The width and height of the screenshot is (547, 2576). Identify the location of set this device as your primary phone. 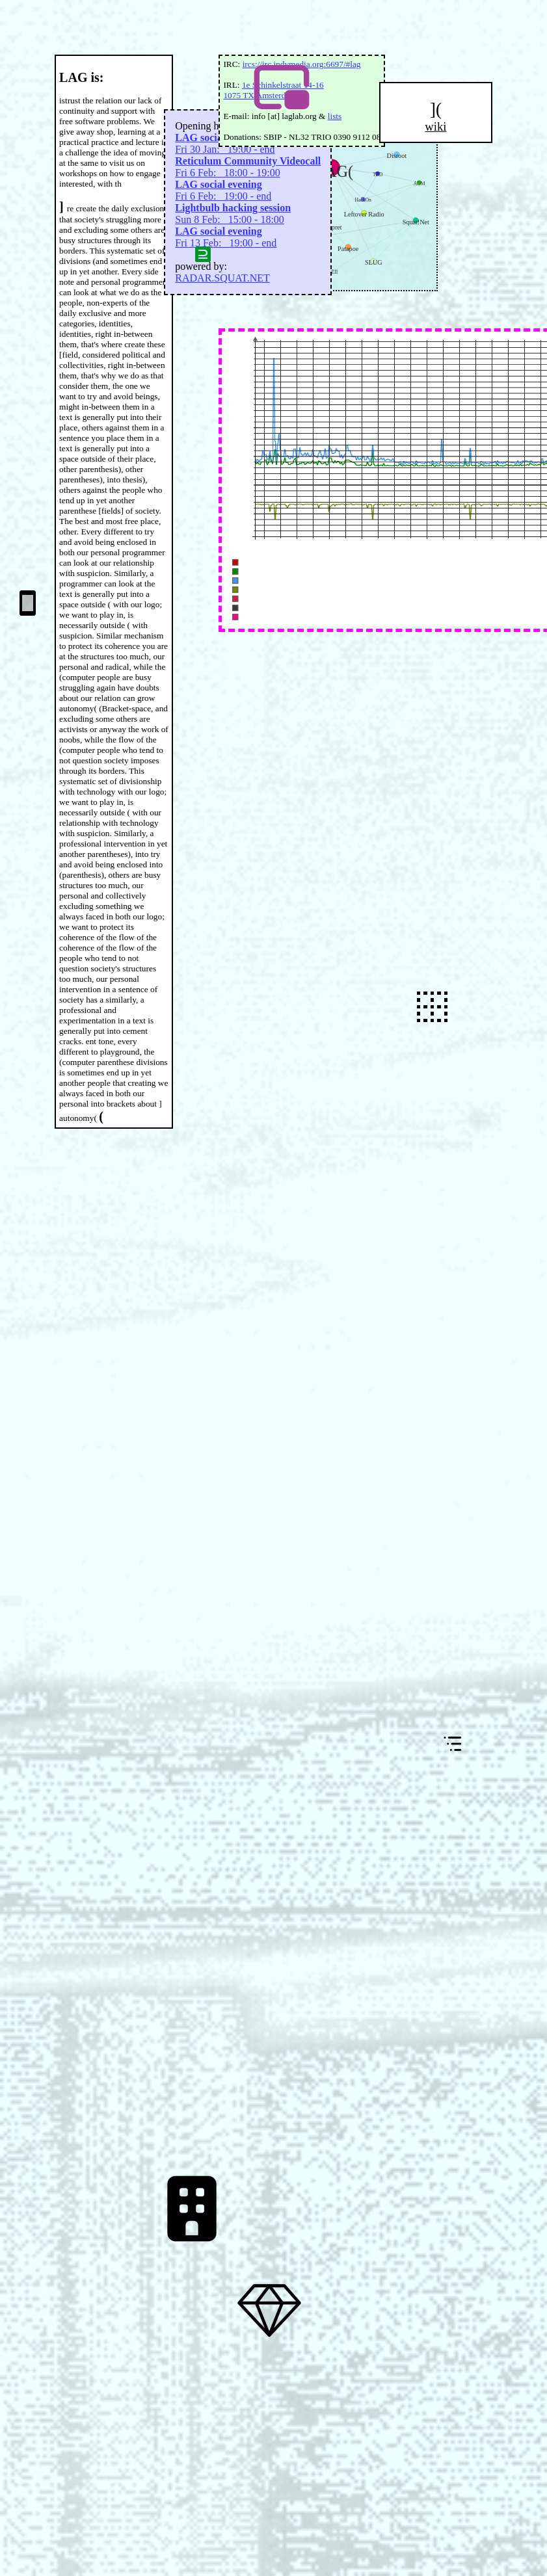
(27, 603).